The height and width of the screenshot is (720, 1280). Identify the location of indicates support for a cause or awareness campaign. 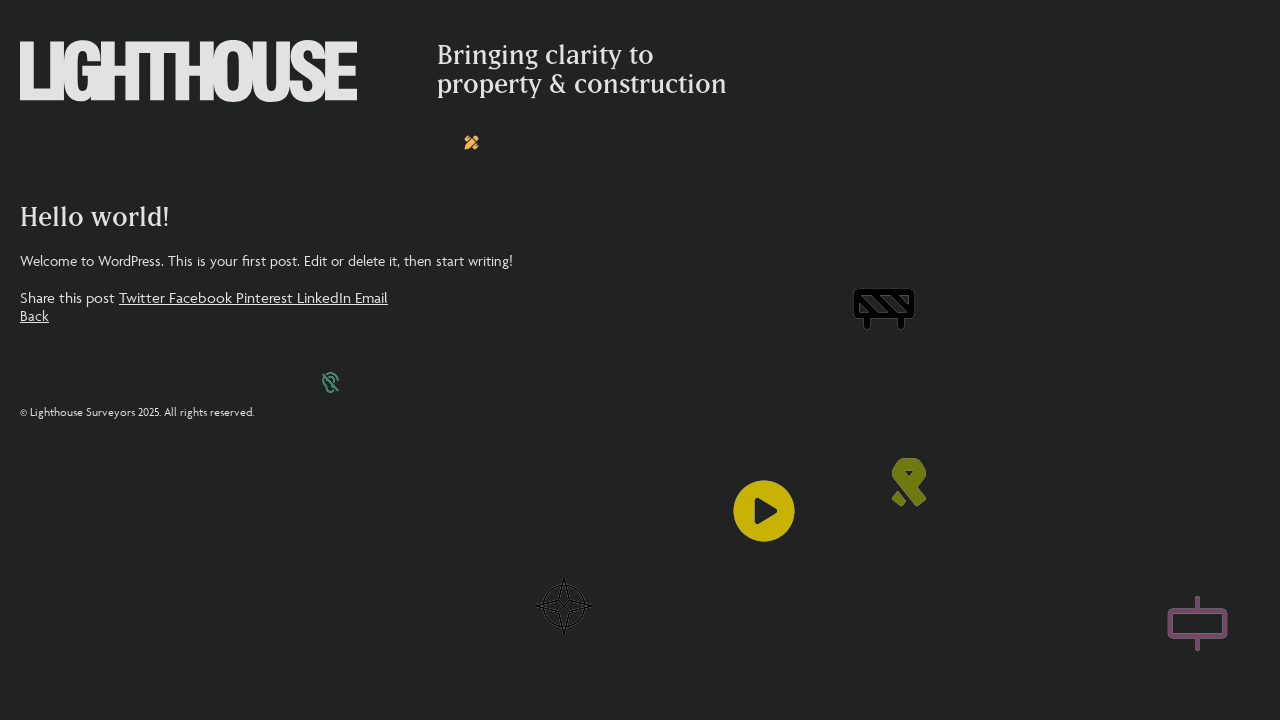
(909, 483).